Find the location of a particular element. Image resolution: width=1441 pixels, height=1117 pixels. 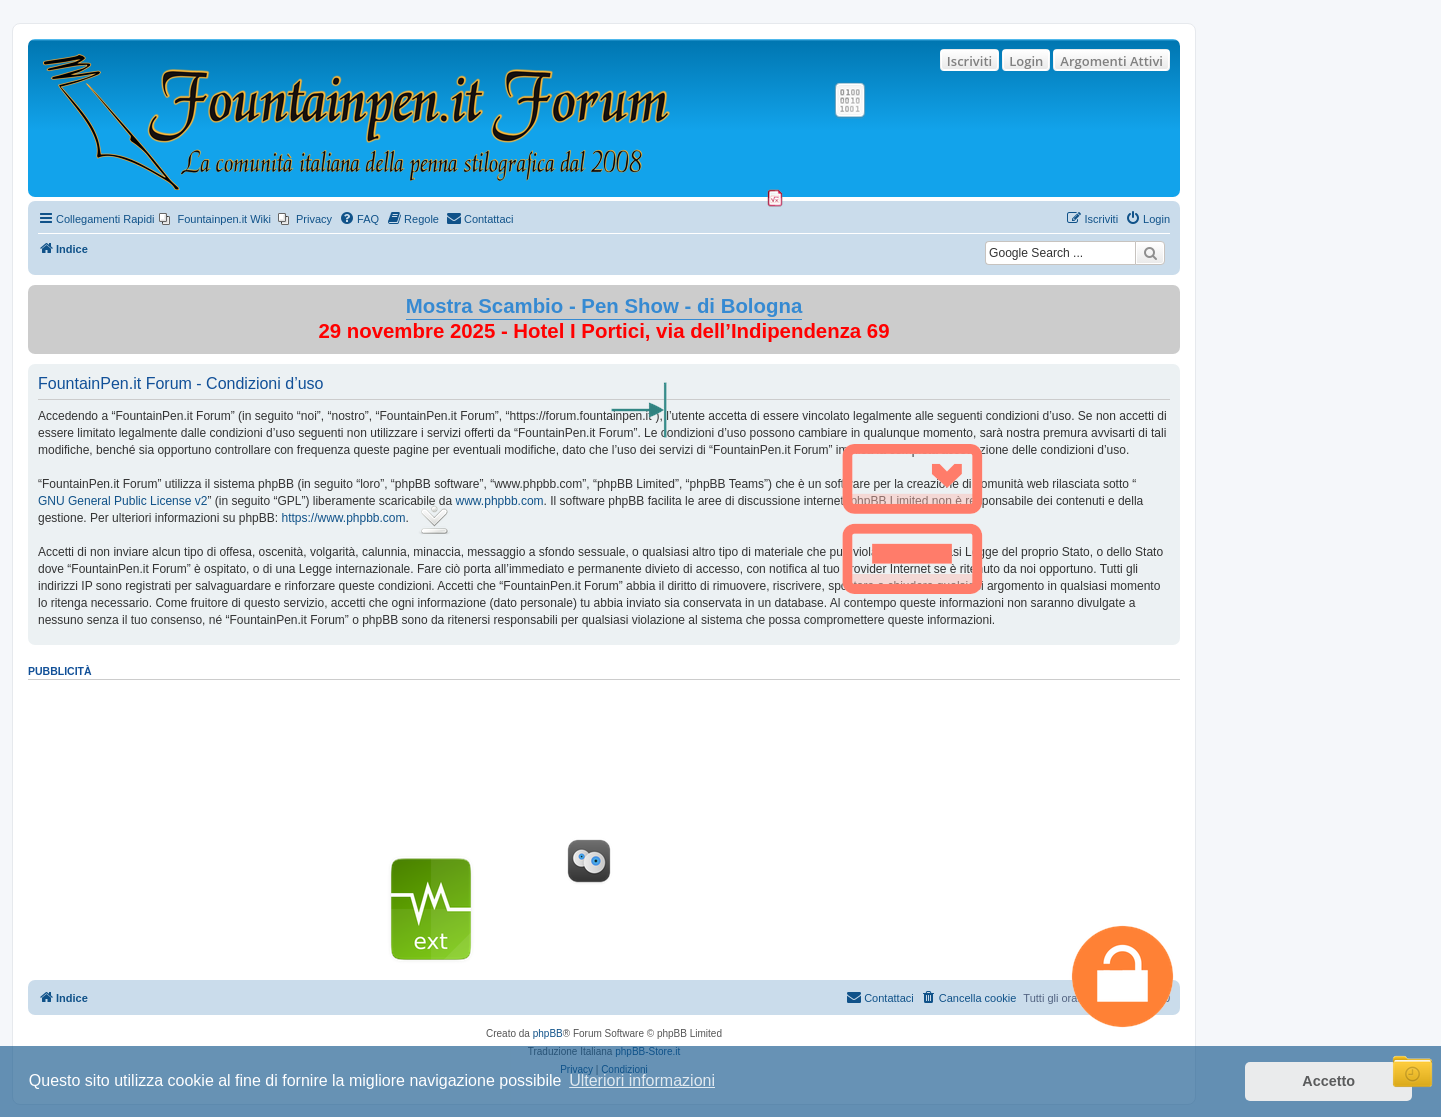

gtk widget factory demo application is located at coordinates (912, 514).